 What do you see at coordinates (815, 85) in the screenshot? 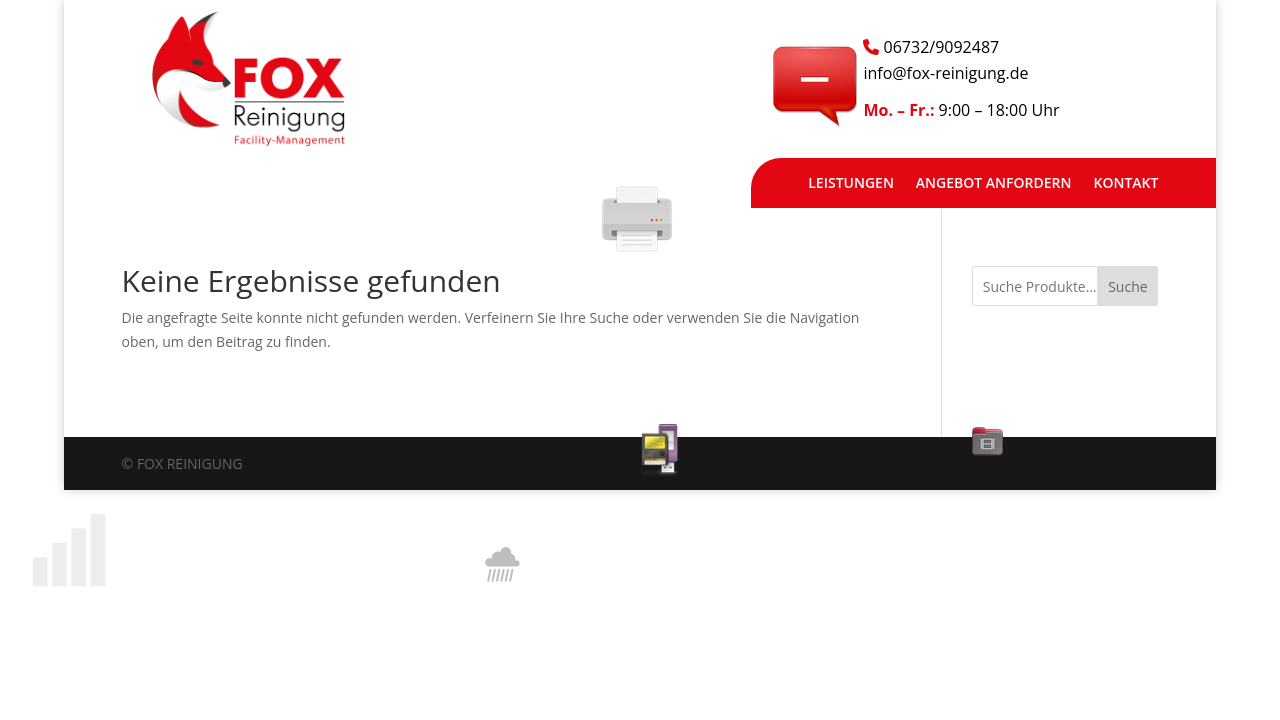
I see `user status: busy or do not disturb` at bounding box center [815, 85].